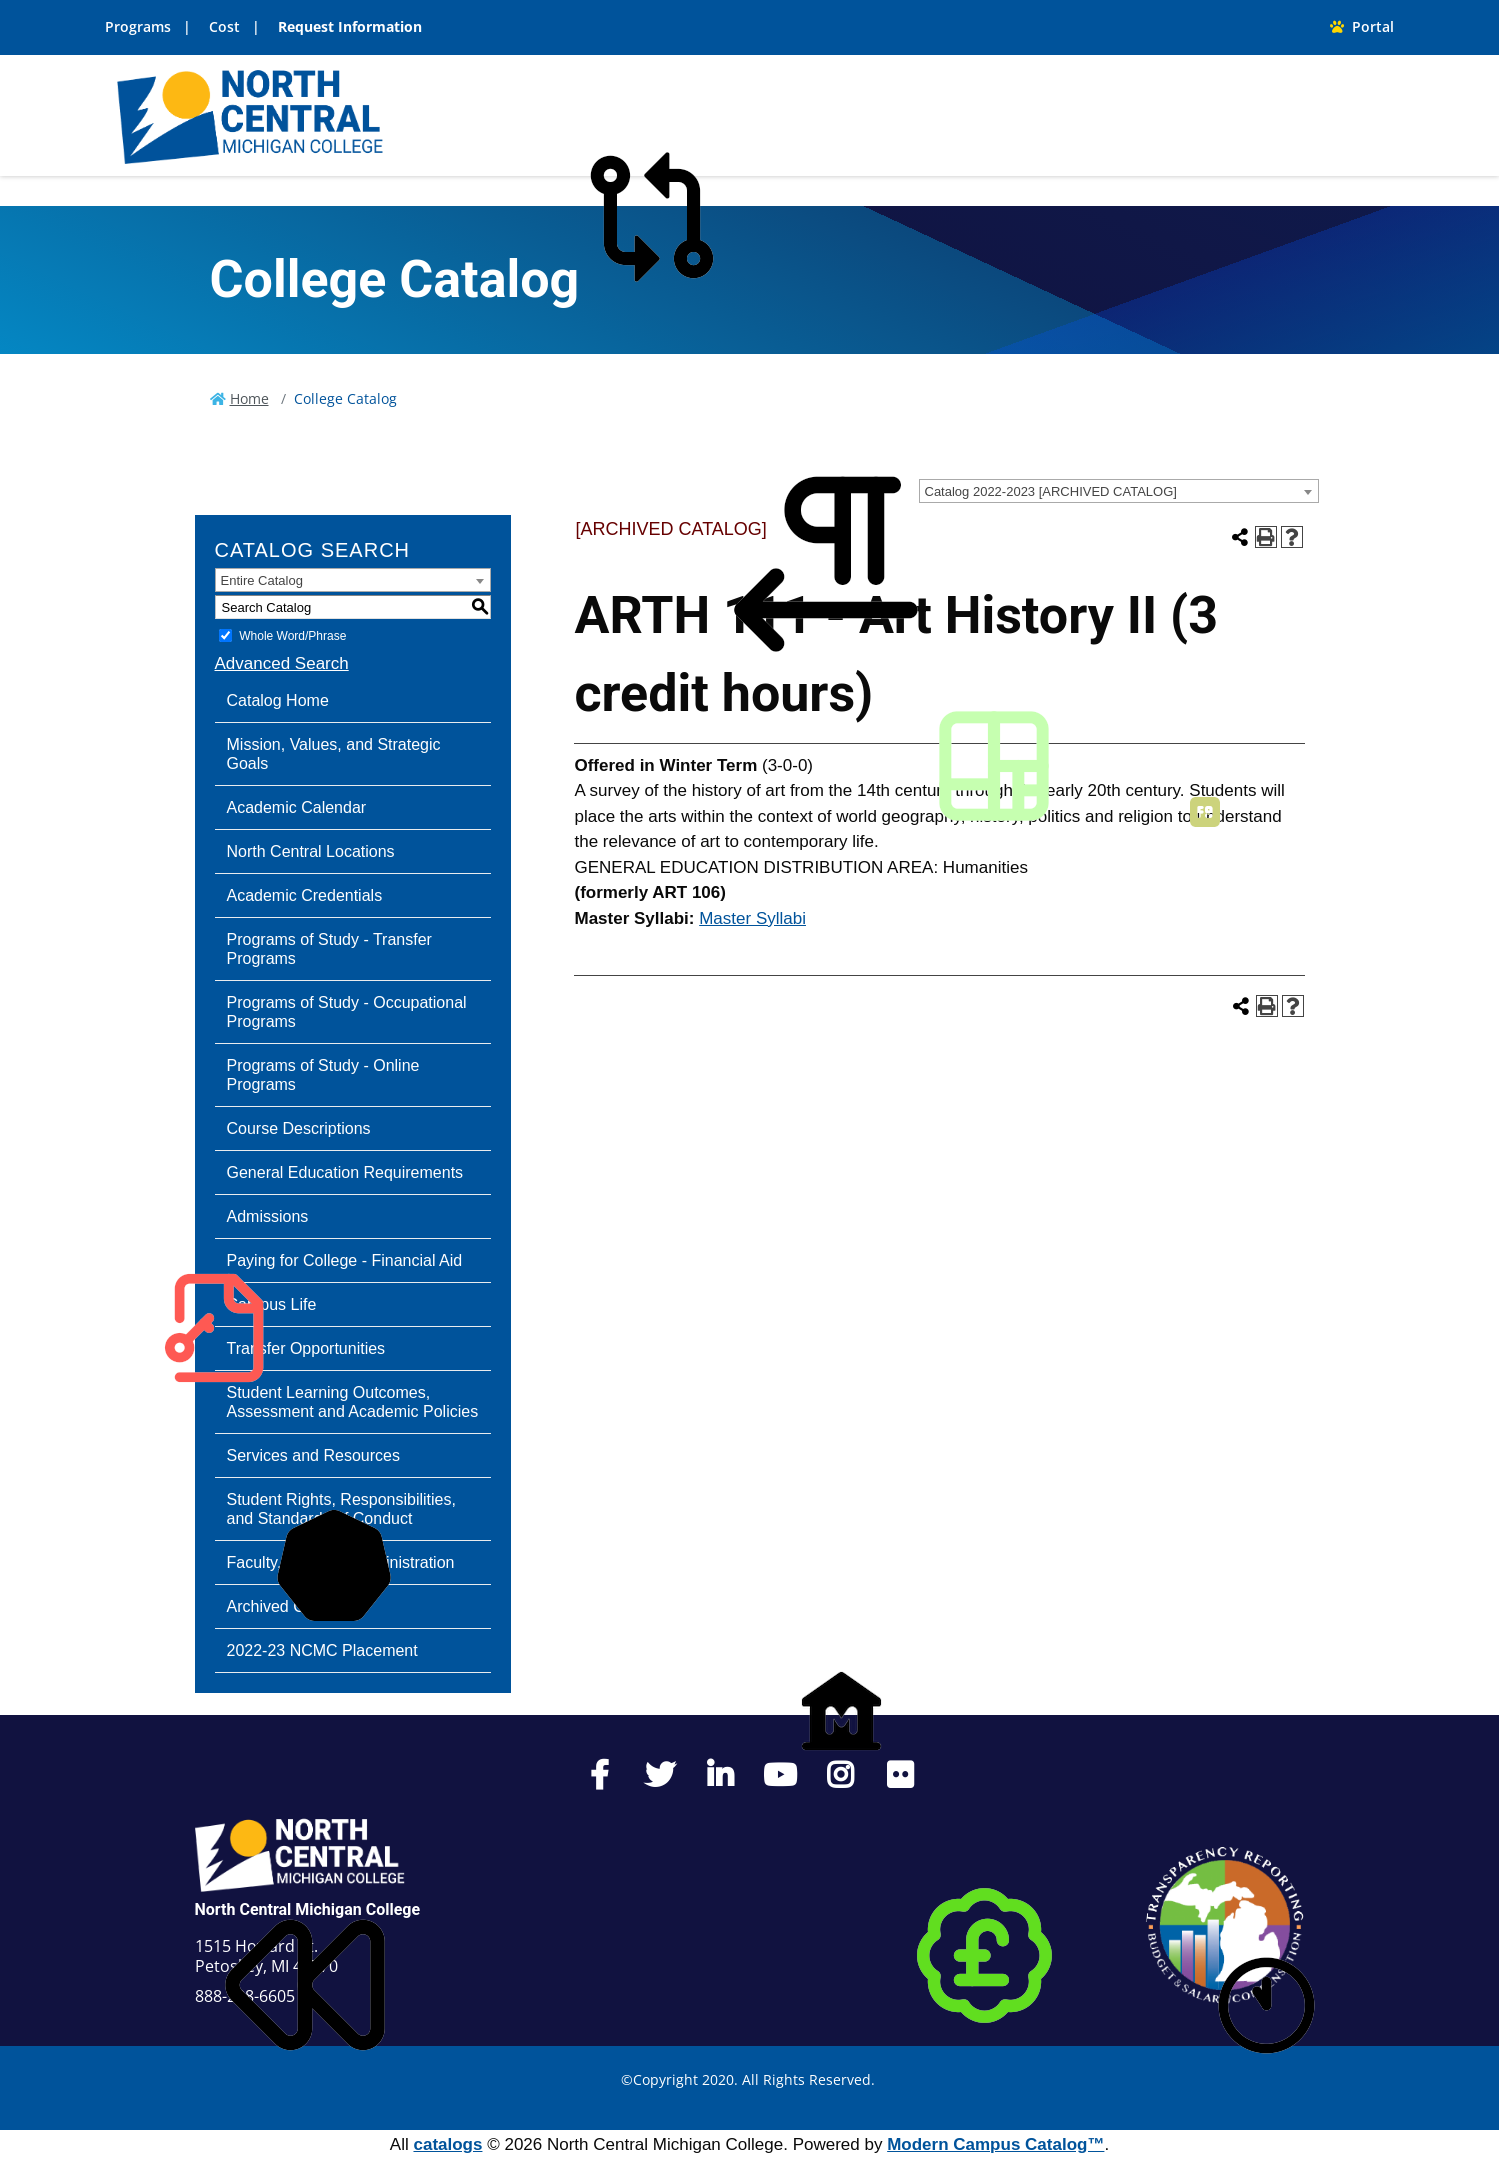 The height and width of the screenshot is (2159, 1499). Describe the element at coordinates (305, 1985) in the screenshot. I see `rewind or skip backward in media playback` at that location.